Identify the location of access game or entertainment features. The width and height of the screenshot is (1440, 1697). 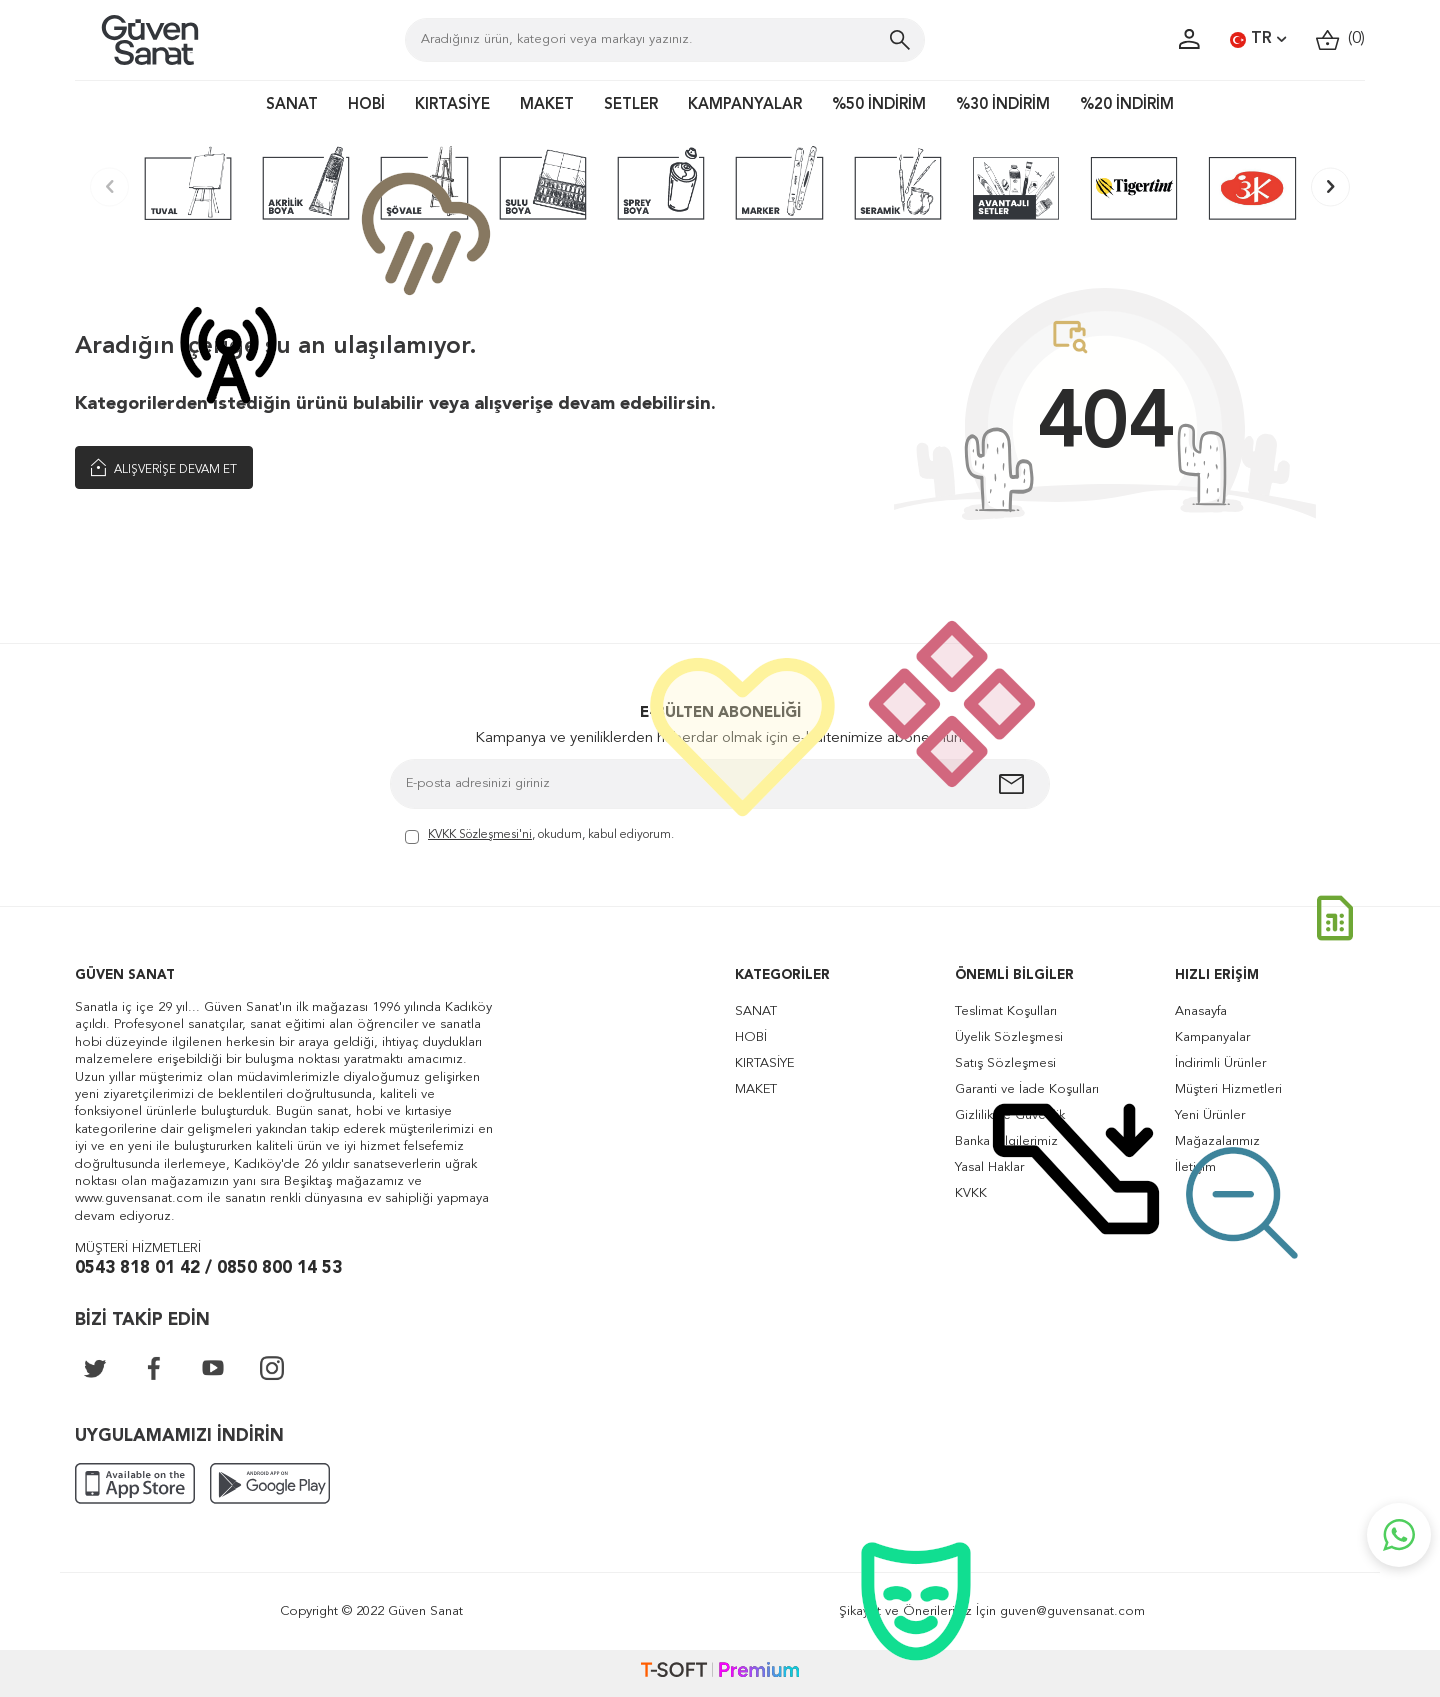
(952, 704).